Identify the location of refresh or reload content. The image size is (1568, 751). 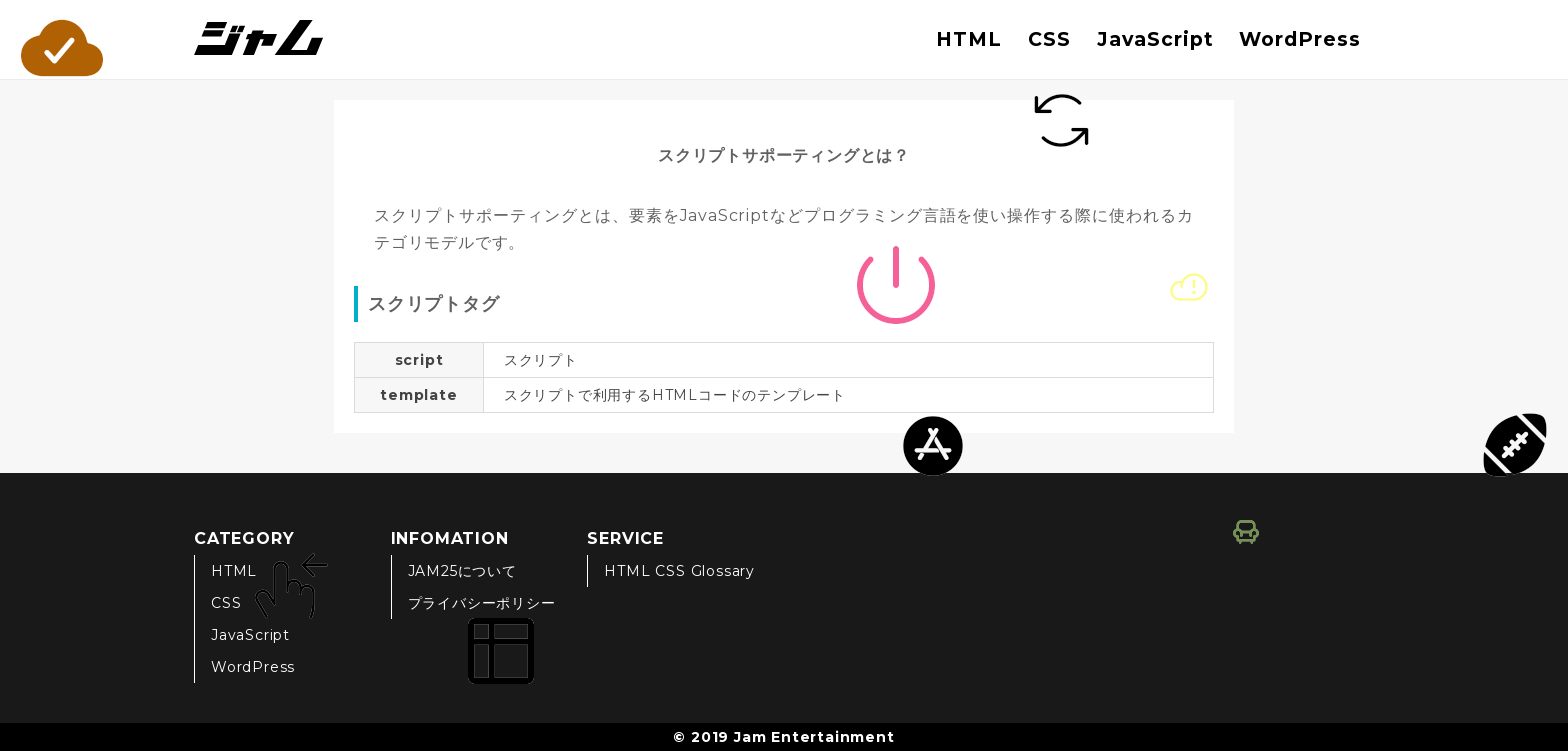
(1061, 120).